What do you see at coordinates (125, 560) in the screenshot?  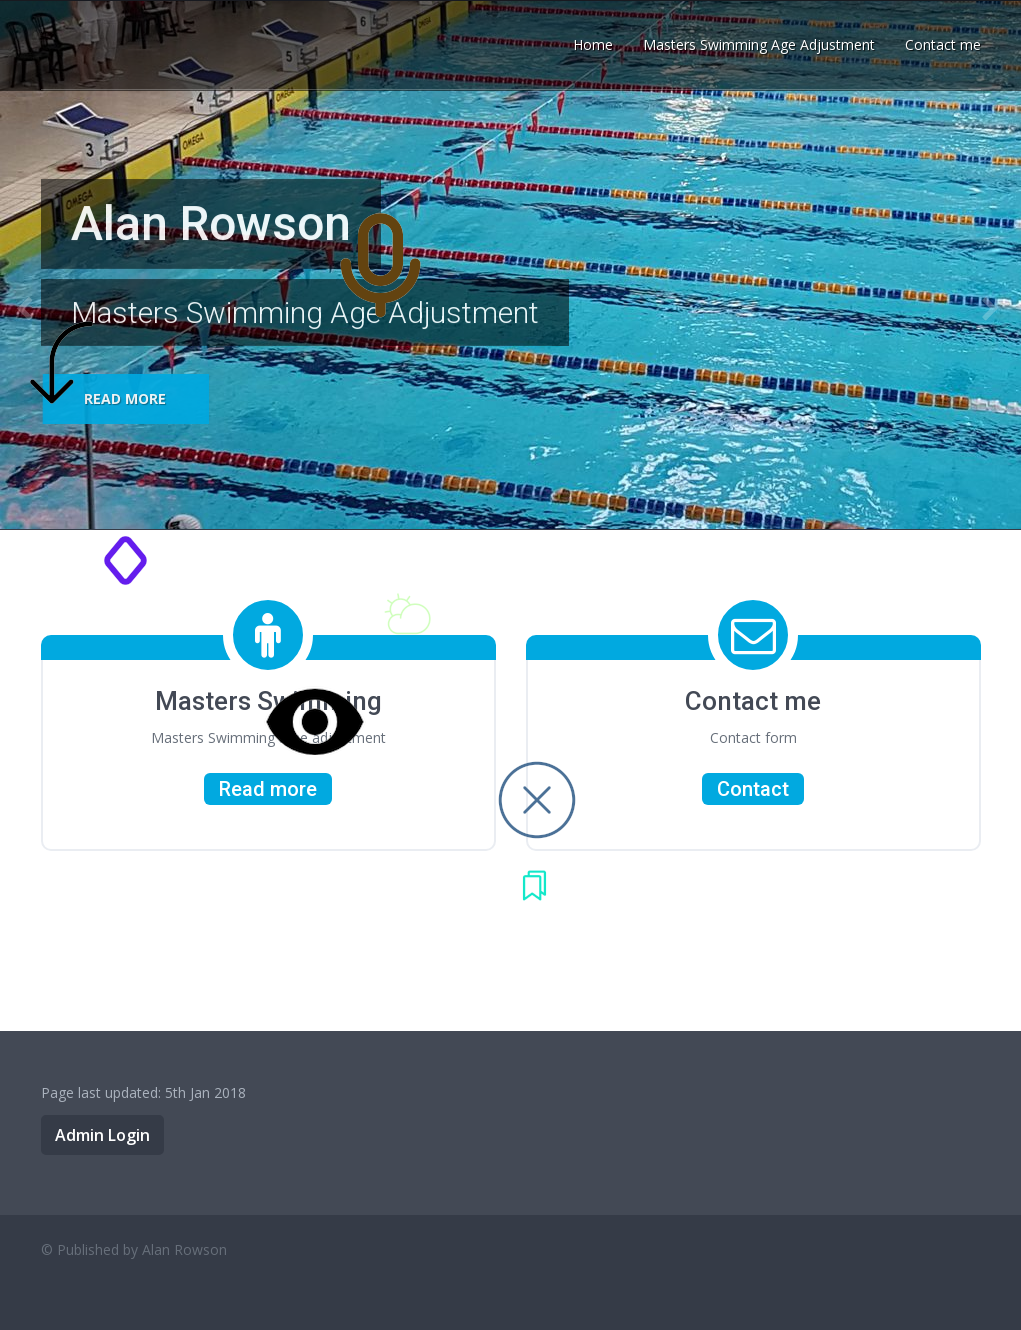 I see `add or edit a keyframe in animation timeline` at bounding box center [125, 560].